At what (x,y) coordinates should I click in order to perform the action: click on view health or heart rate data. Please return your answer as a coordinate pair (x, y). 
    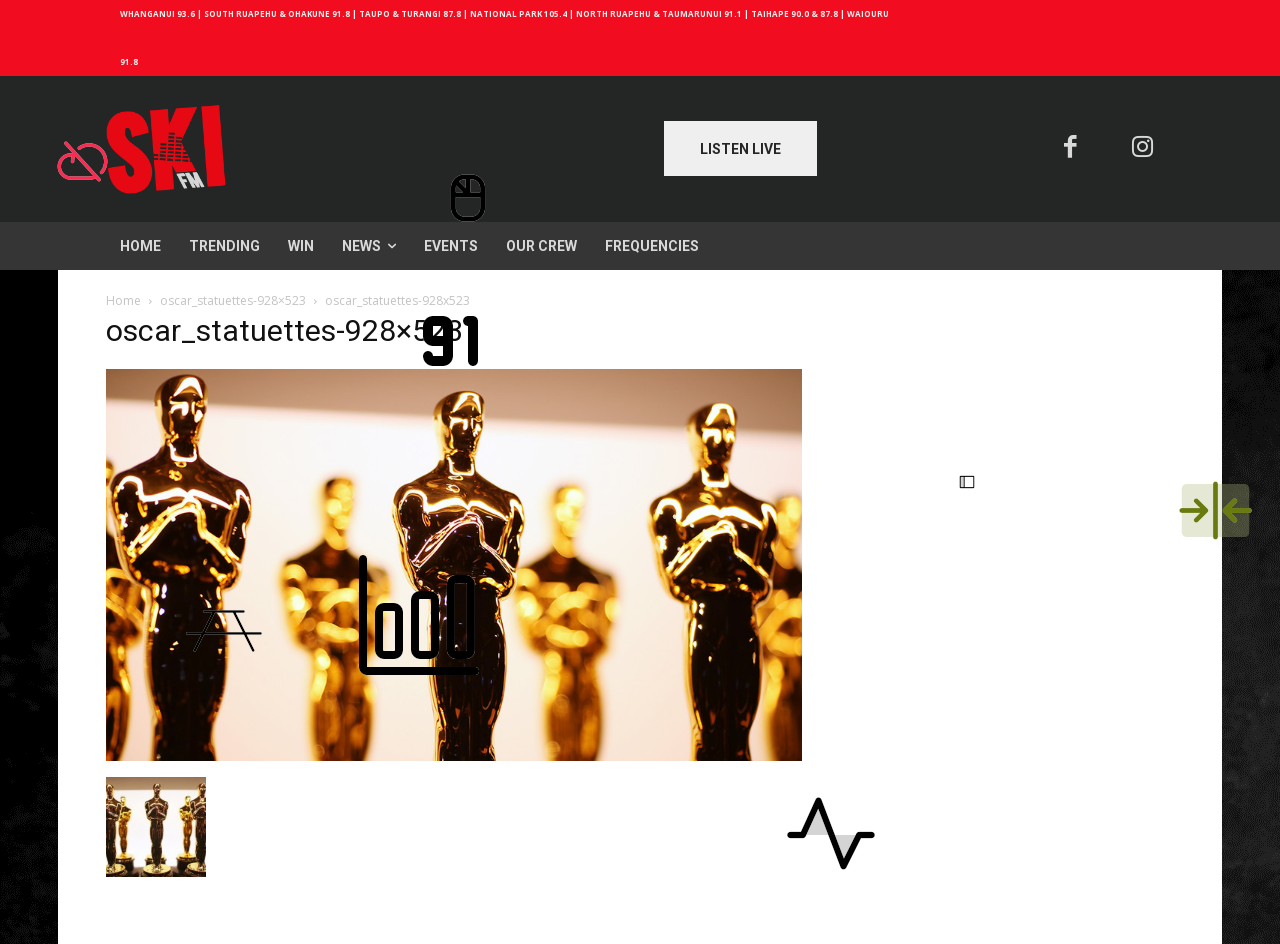
    Looking at the image, I should click on (831, 835).